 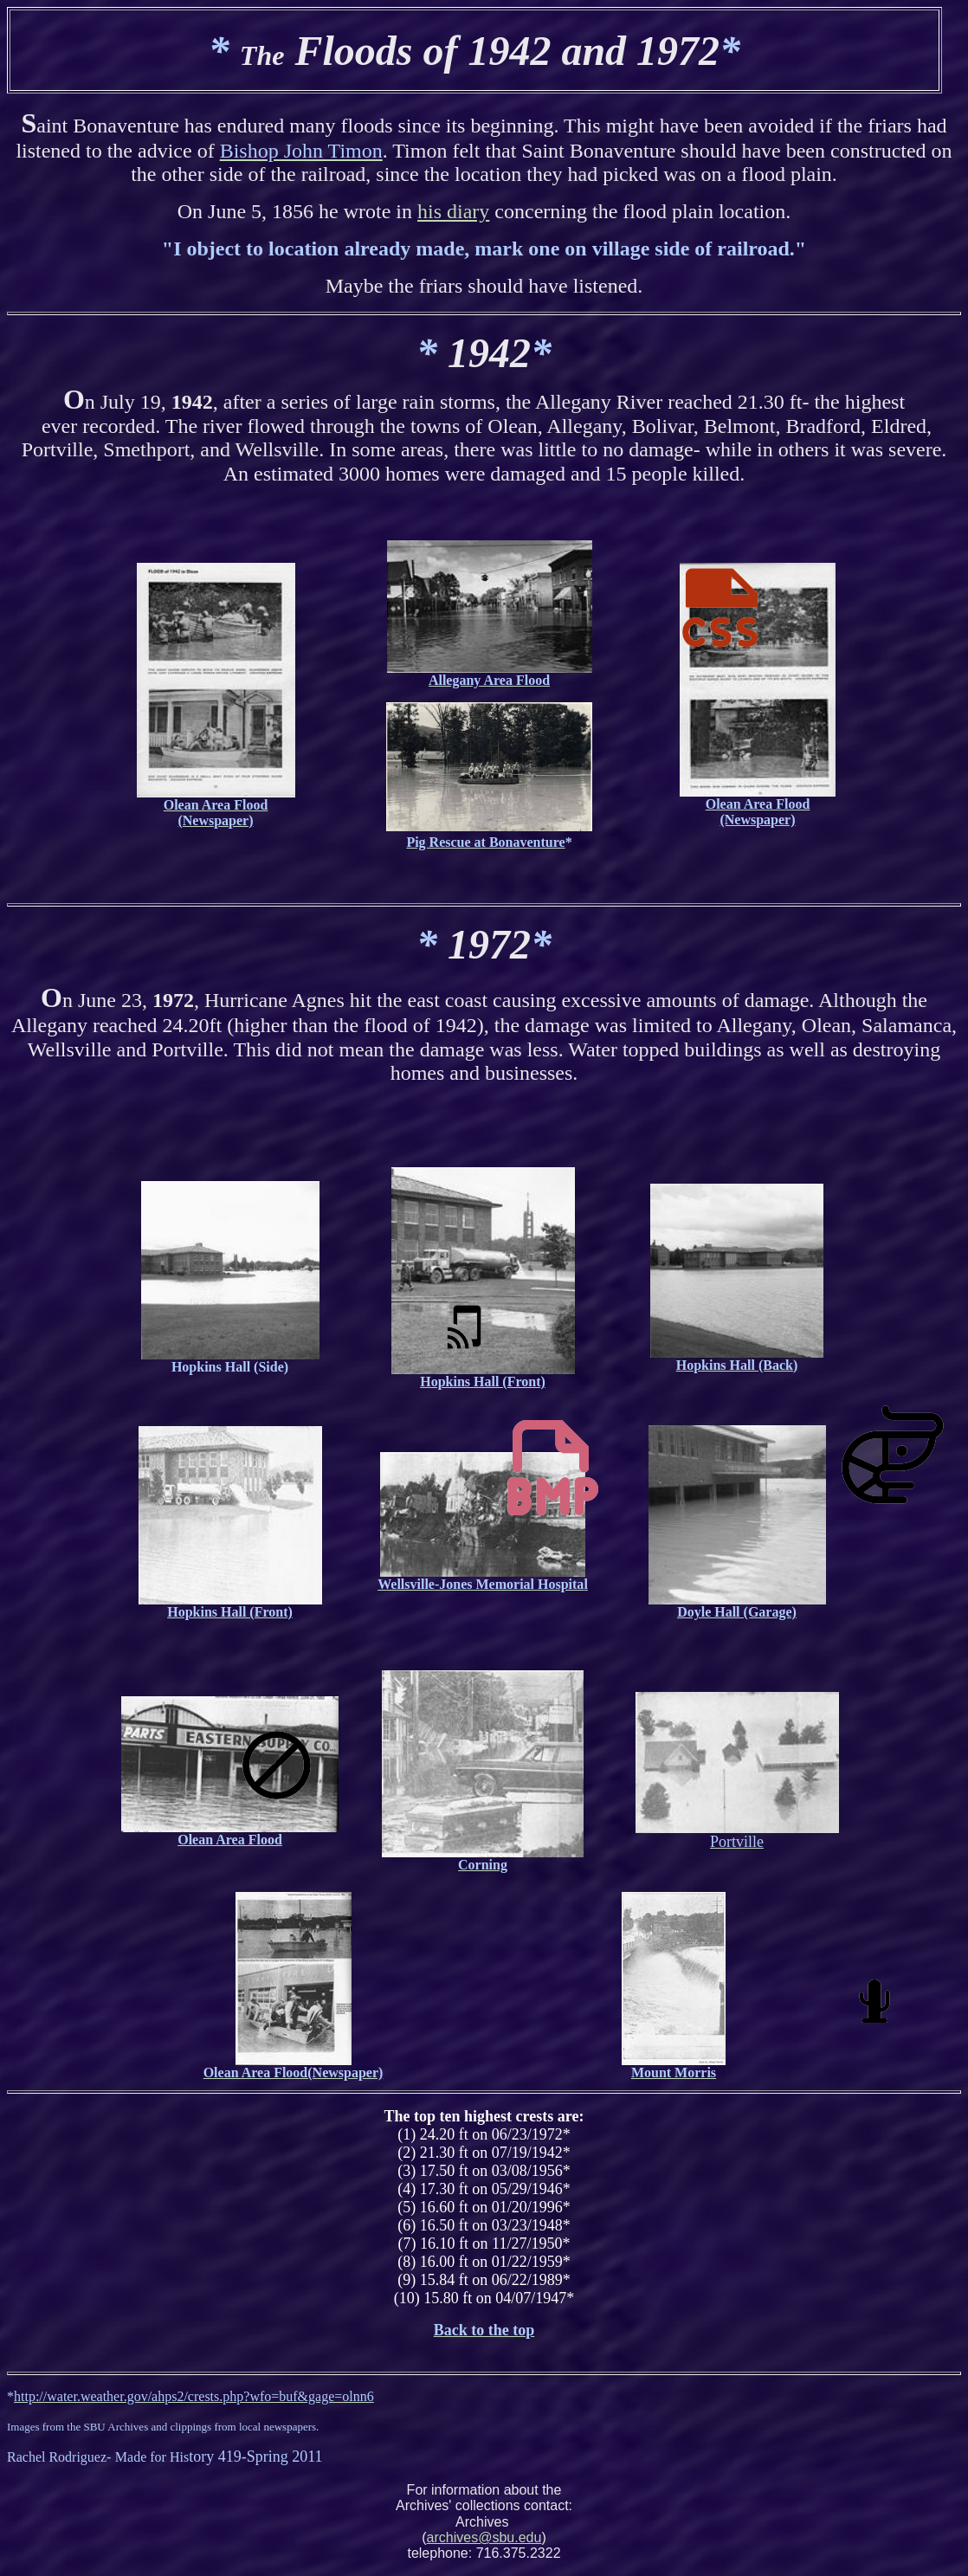 I want to click on indicates a BMP image file type, so click(x=551, y=1468).